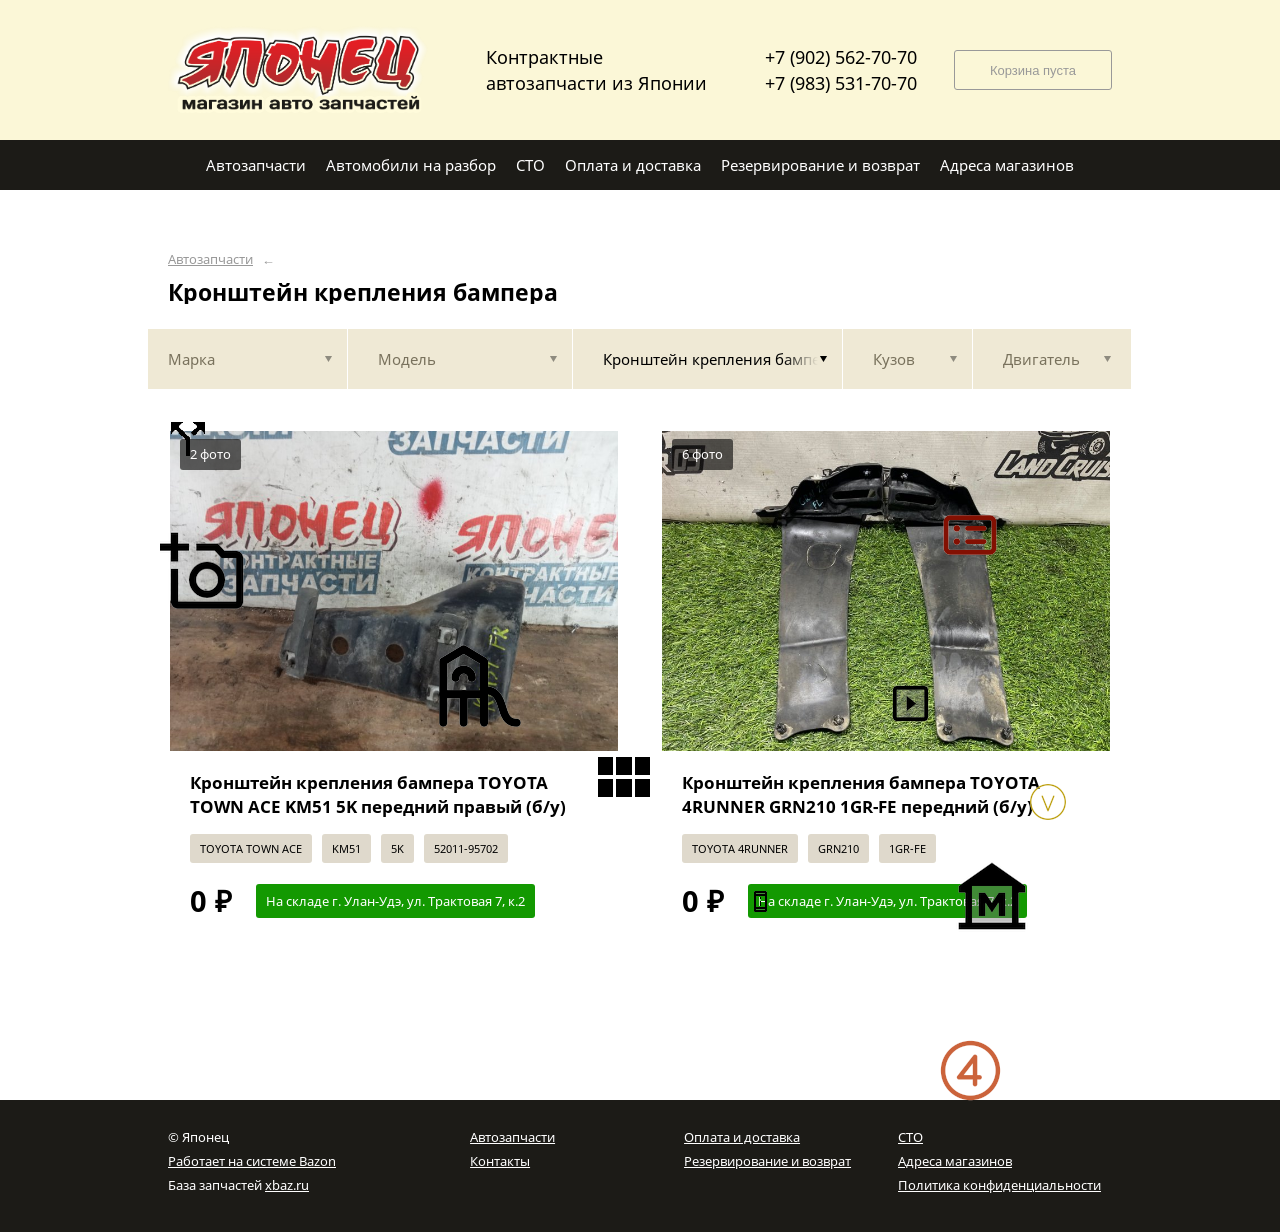 This screenshot has height=1232, width=1280. I want to click on split or fork a call to multiple lines, so click(188, 439).